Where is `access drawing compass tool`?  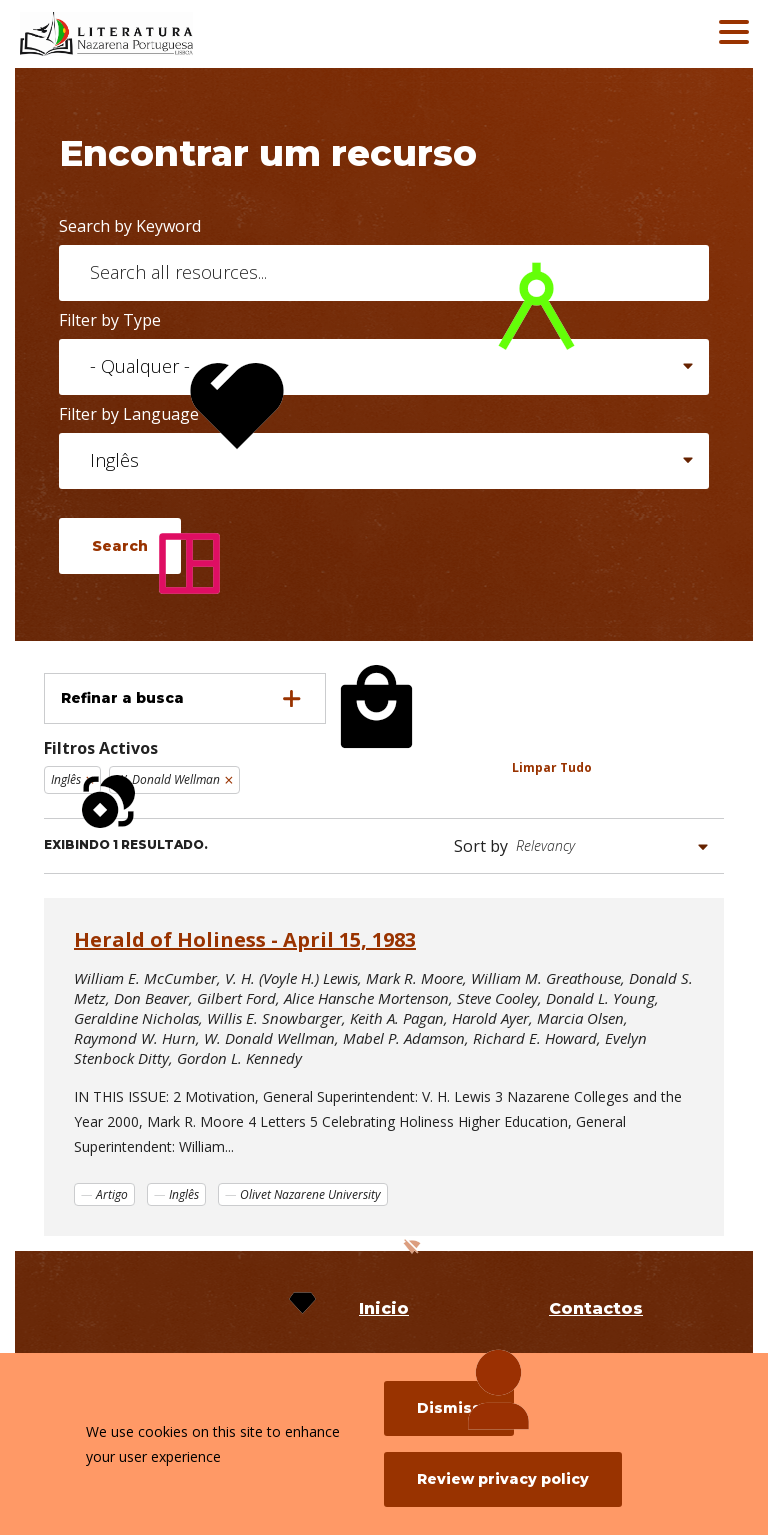 access drawing compass tool is located at coordinates (536, 305).